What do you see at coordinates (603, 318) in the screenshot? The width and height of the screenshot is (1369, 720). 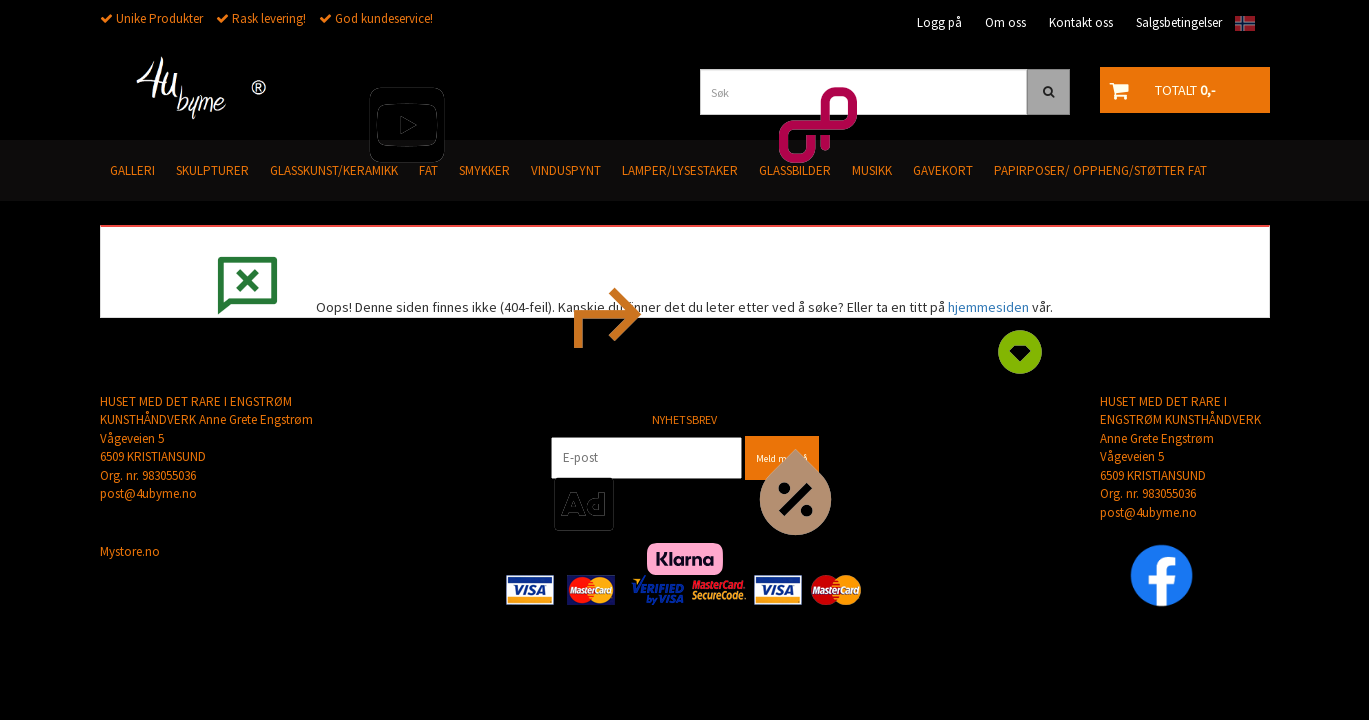 I see `forward or share content` at bounding box center [603, 318].